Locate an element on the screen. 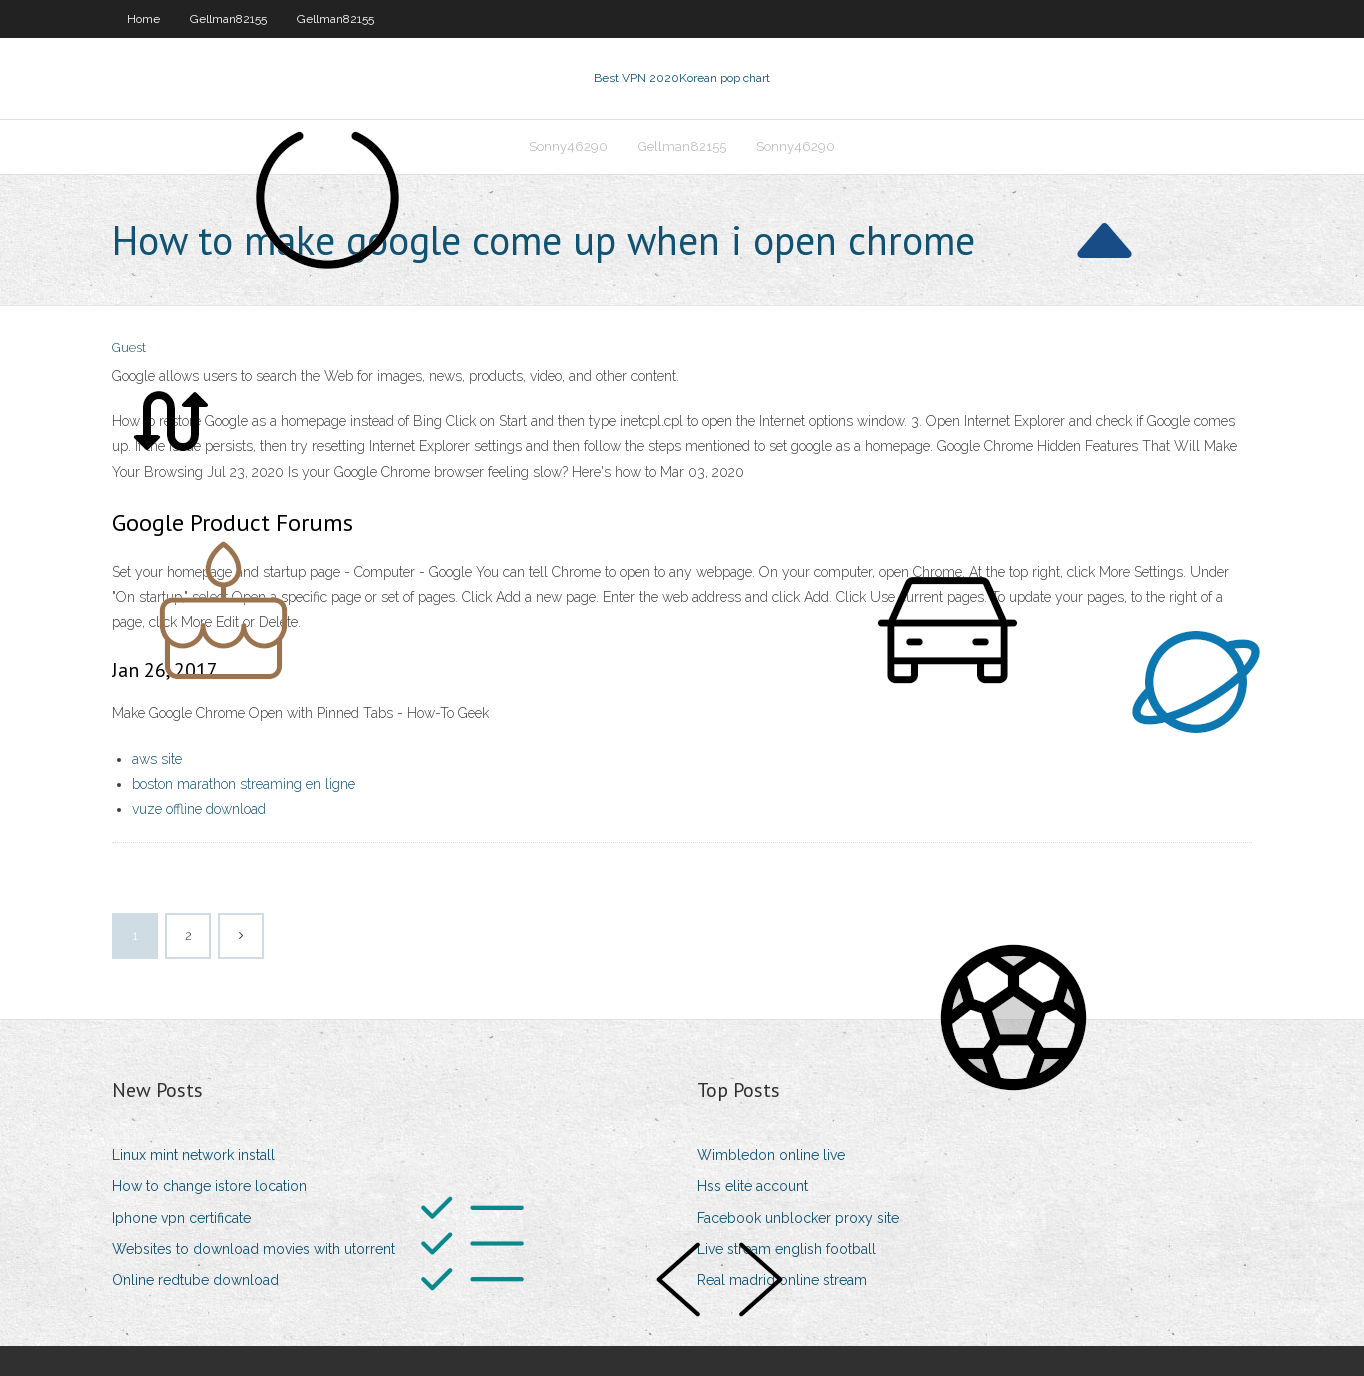  swap or switch between active calls is located at coordinates (171, 423).